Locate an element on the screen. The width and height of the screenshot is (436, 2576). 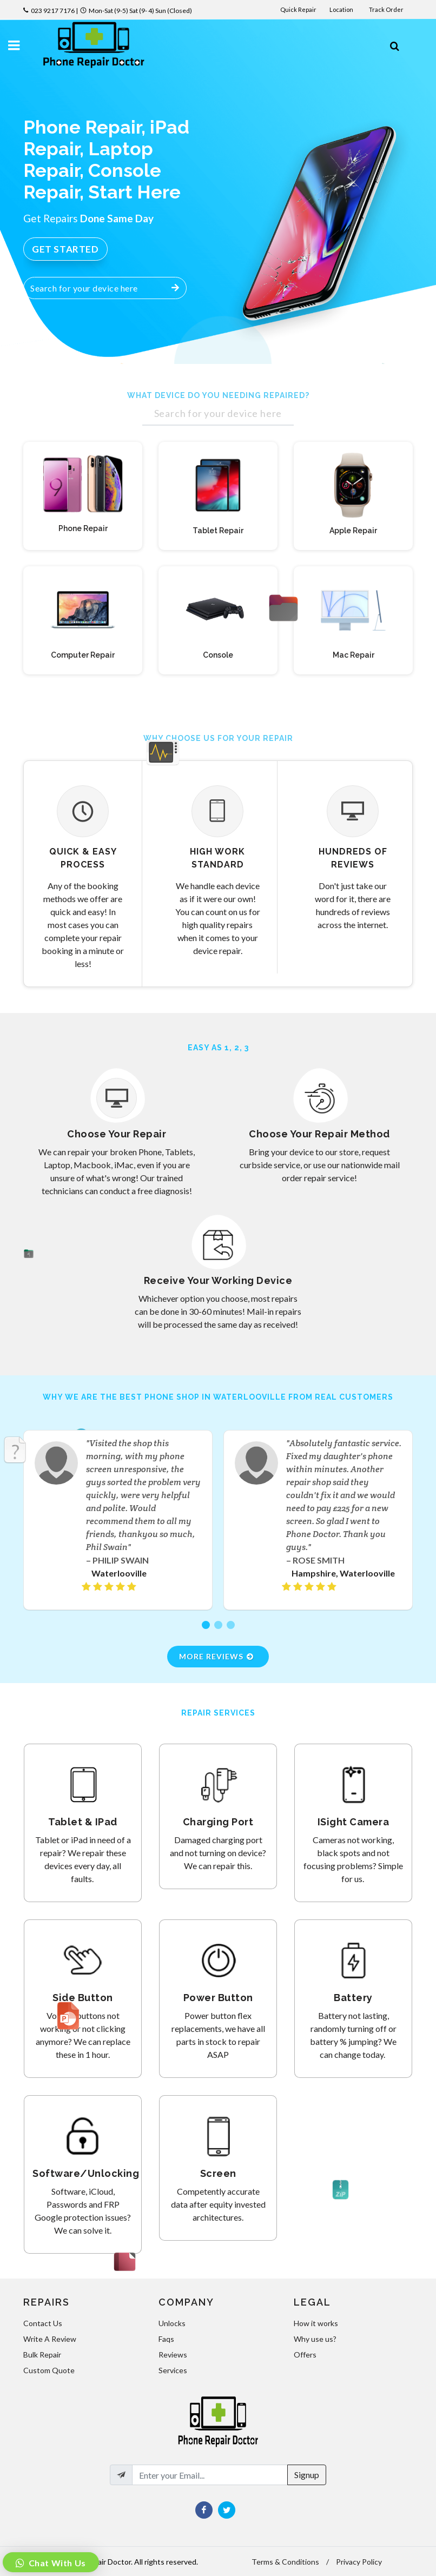
unrecognized file type is located at coordinates (15, 1449).